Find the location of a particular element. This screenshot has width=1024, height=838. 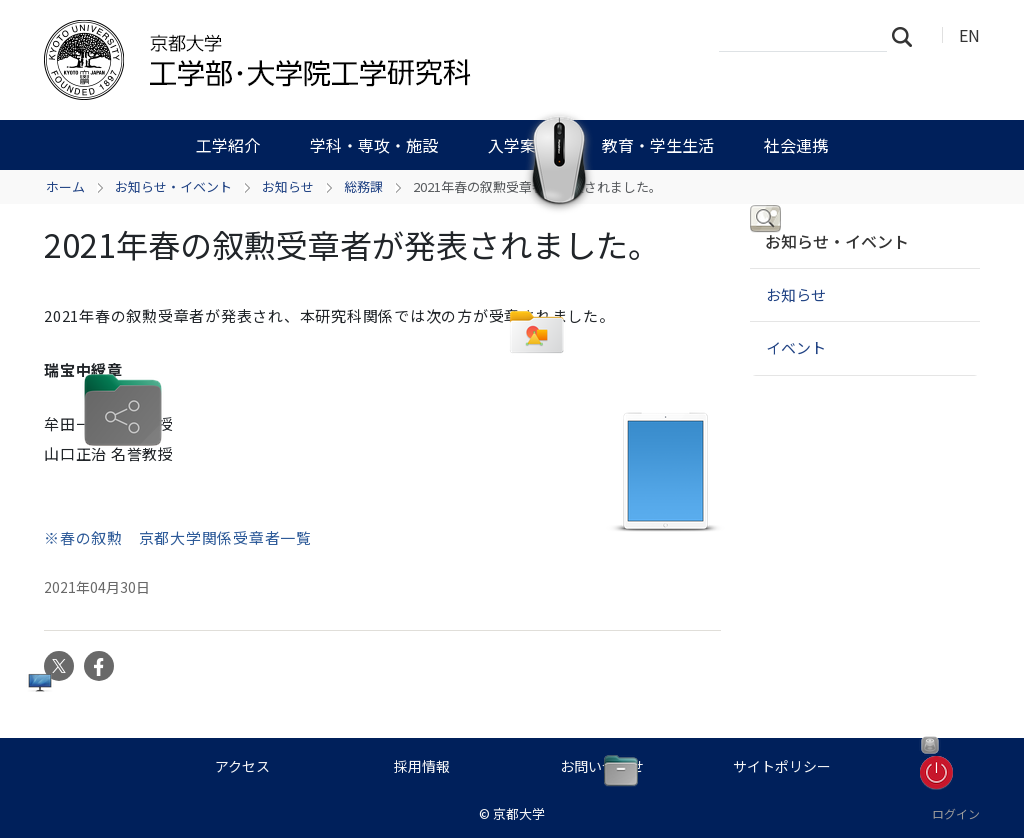

configure mouse settings is located at coordinates (559, 162).